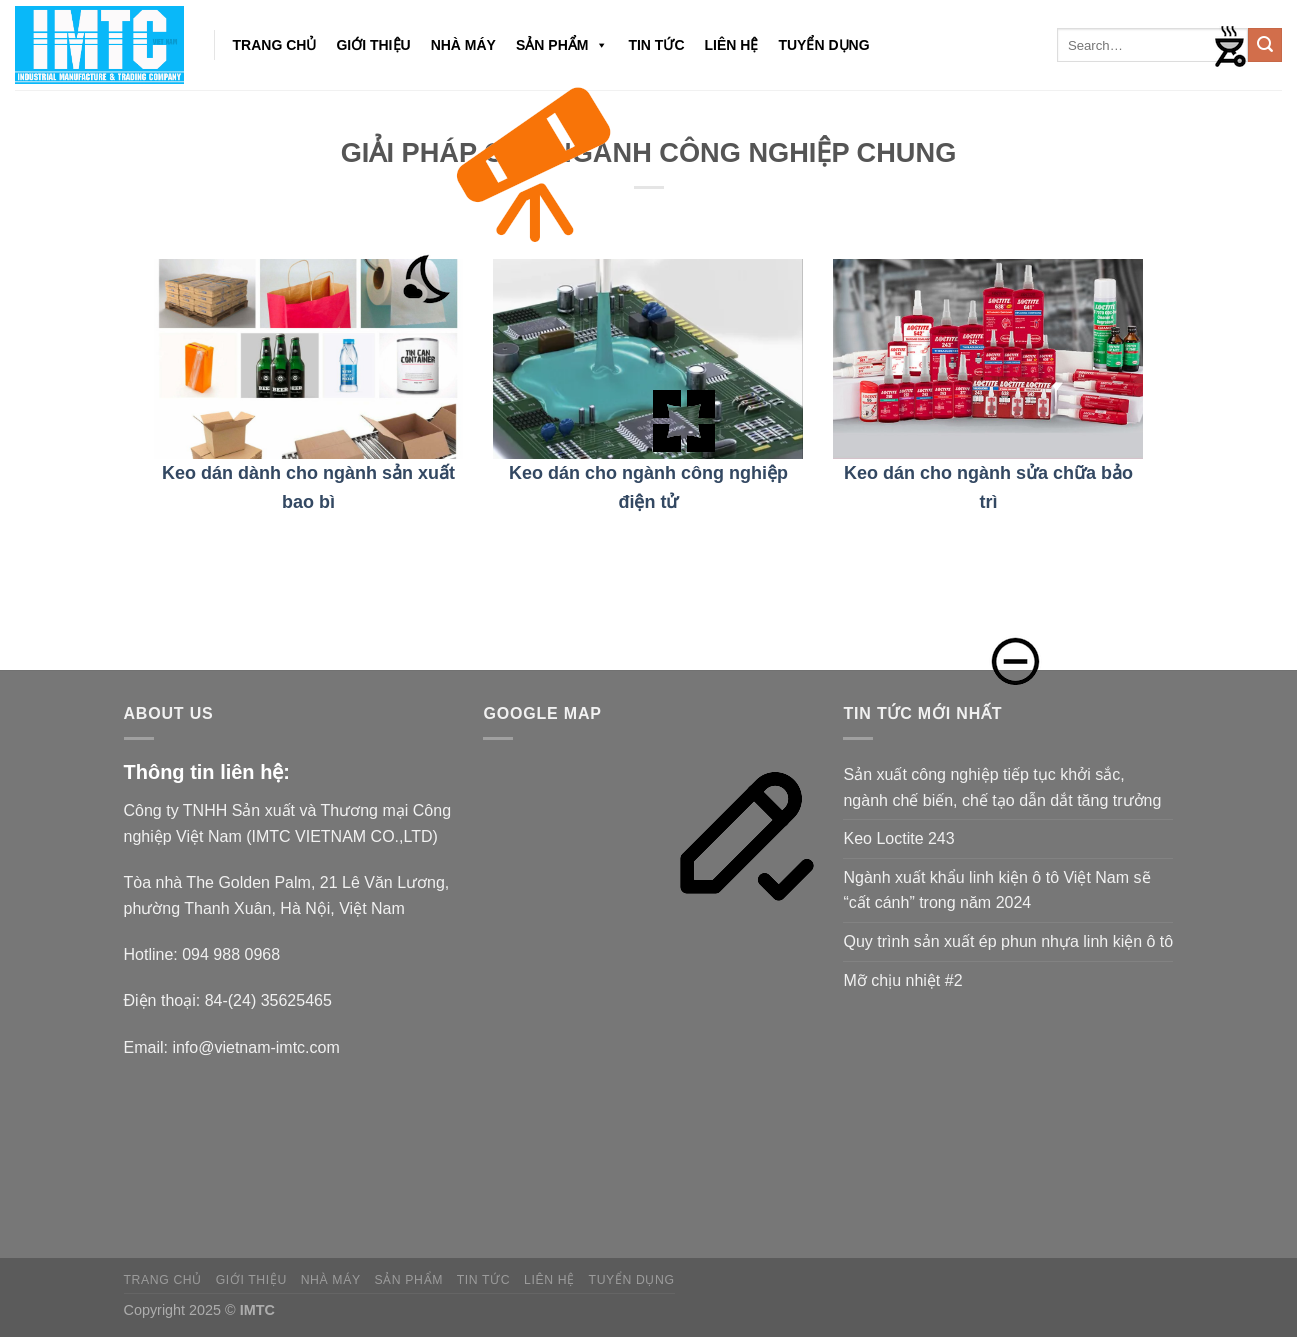 The width and height of the screenshot is (1297, 1337). Describe the element at coordinates (1229, 46) in the screenshot. I see `access outdoor cooking or grilling recipes` at that location.